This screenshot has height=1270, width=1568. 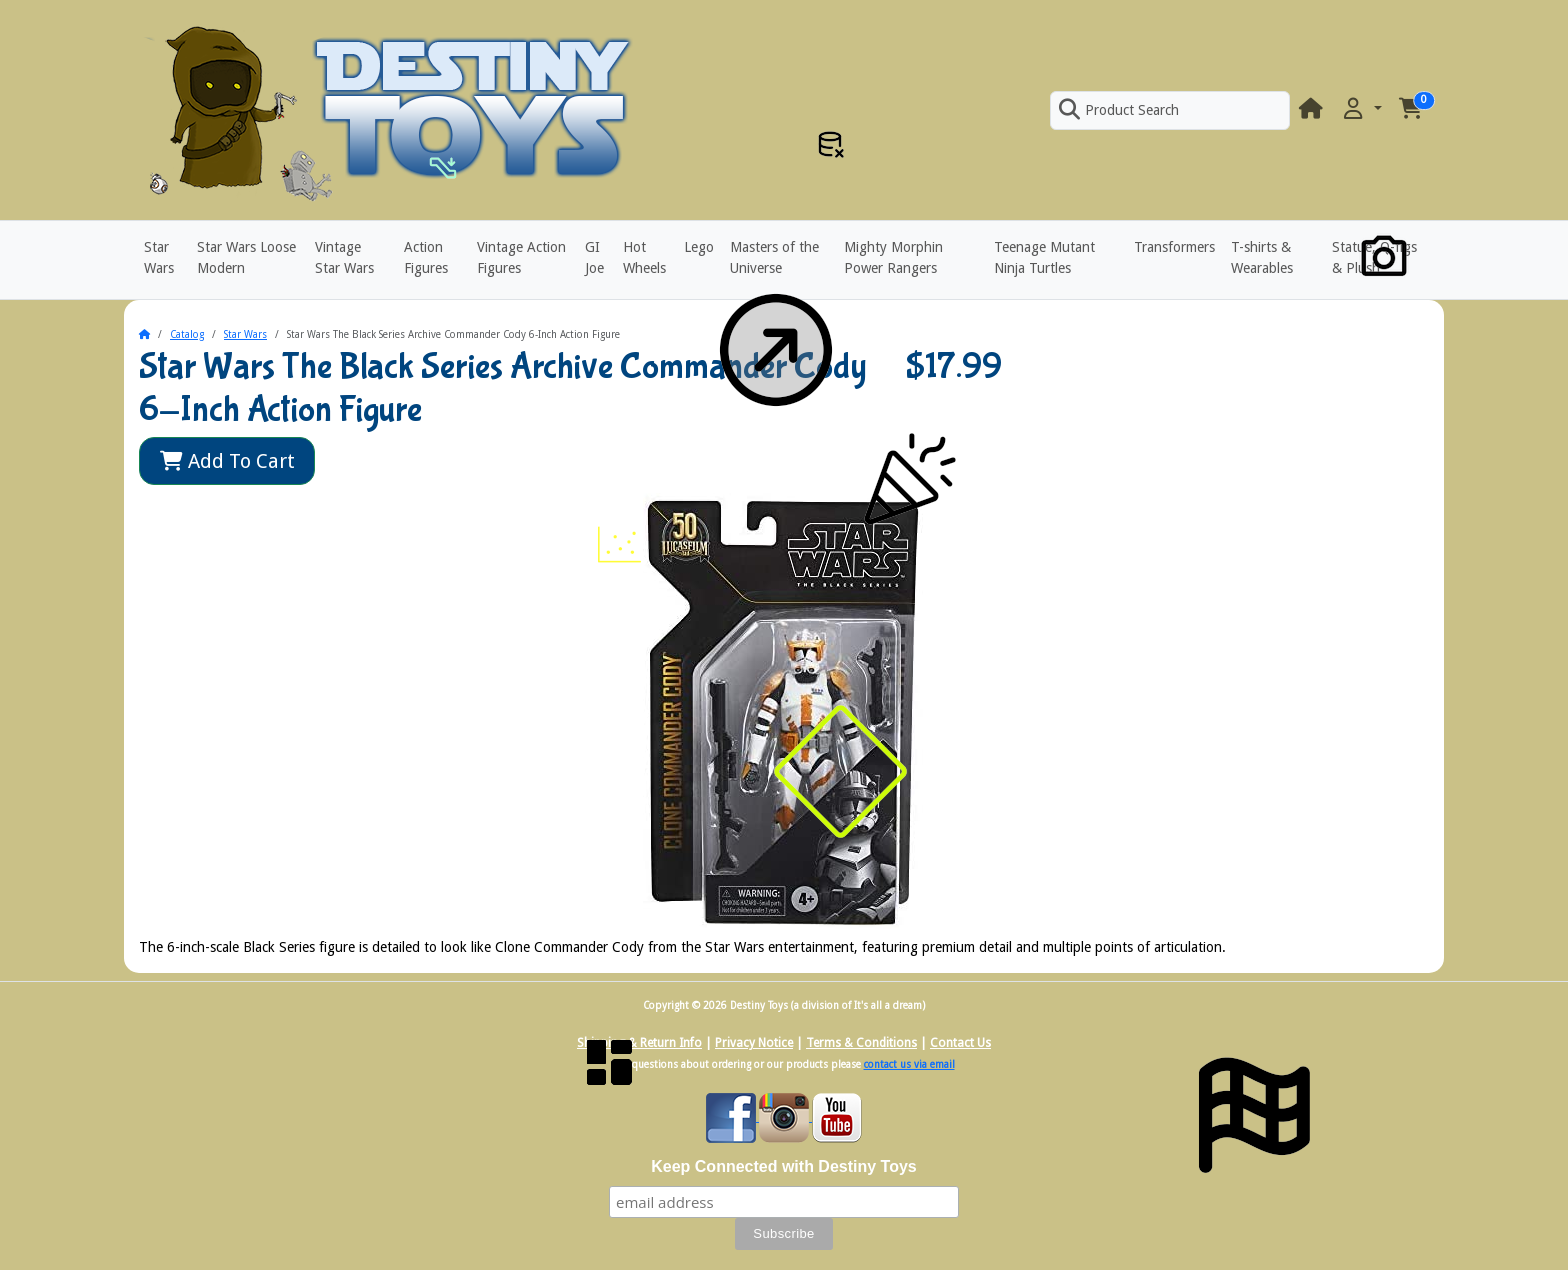 I want to click on navigate to escalator going down, so click(x=443, y=168).